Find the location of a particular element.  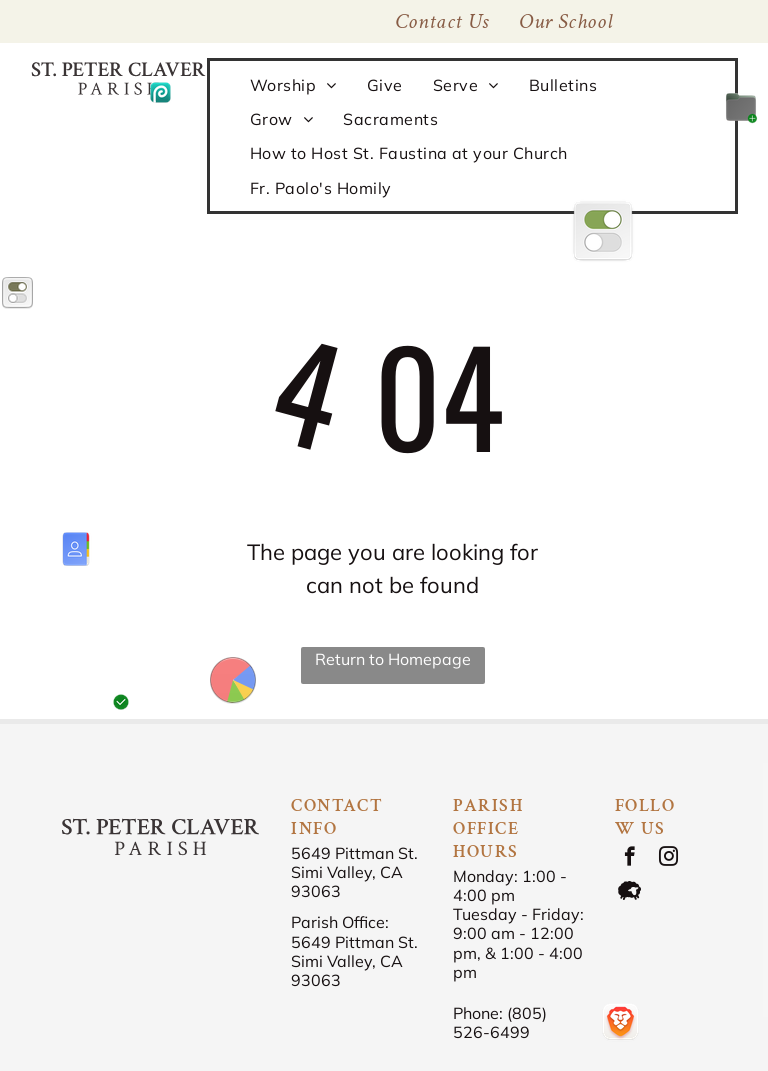

open system settings or preferences is located at coordinates (603, 231).